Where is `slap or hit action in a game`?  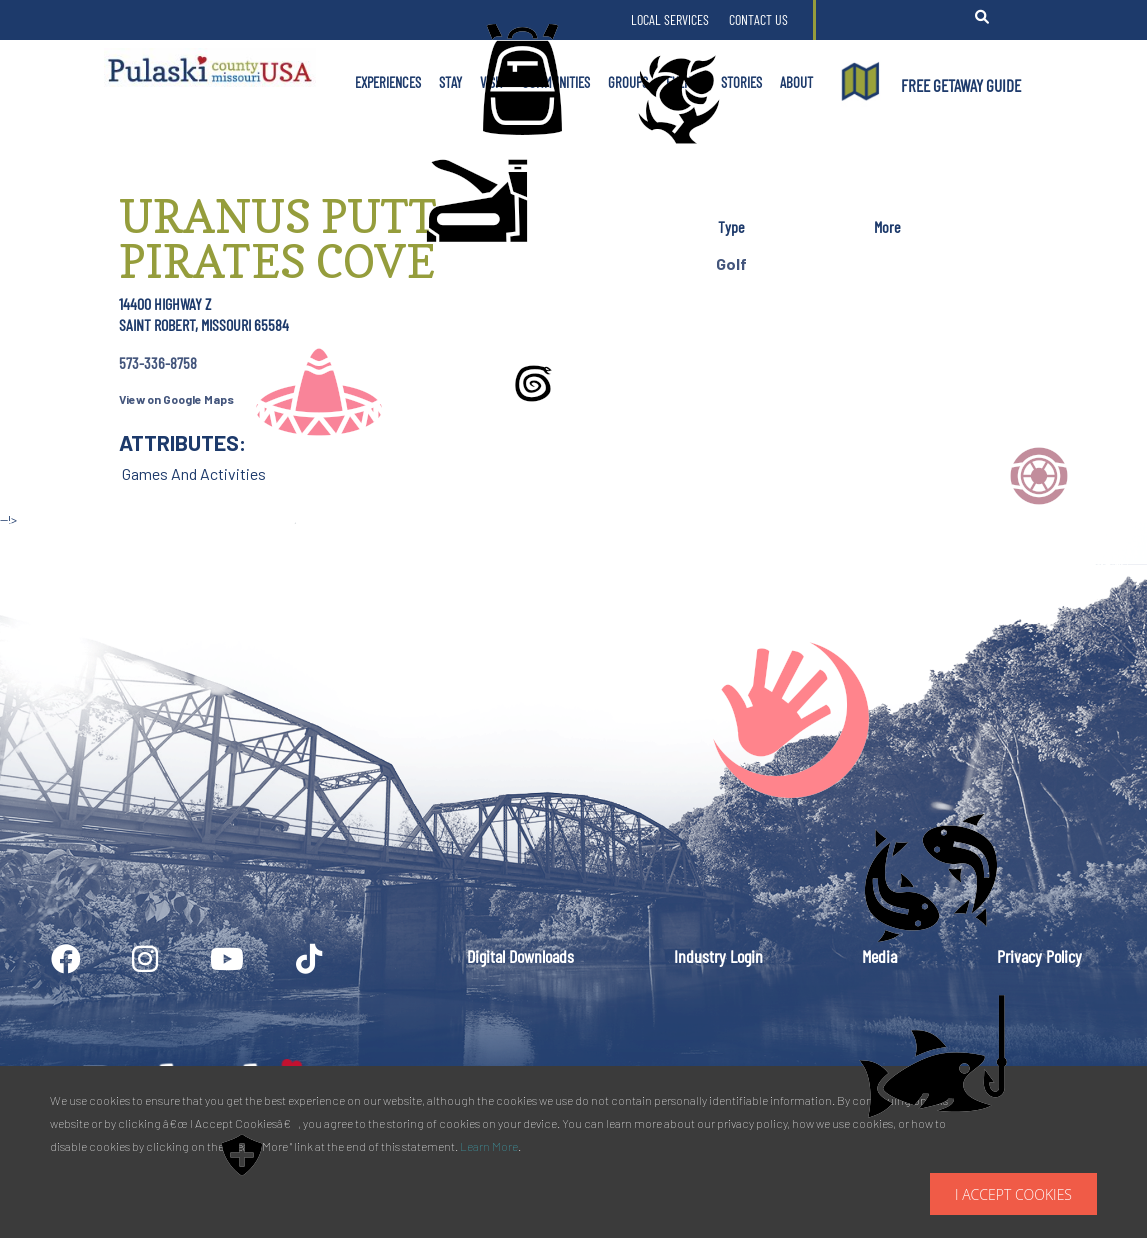
slap or hit action in a game is located at coordinates (789, 717).